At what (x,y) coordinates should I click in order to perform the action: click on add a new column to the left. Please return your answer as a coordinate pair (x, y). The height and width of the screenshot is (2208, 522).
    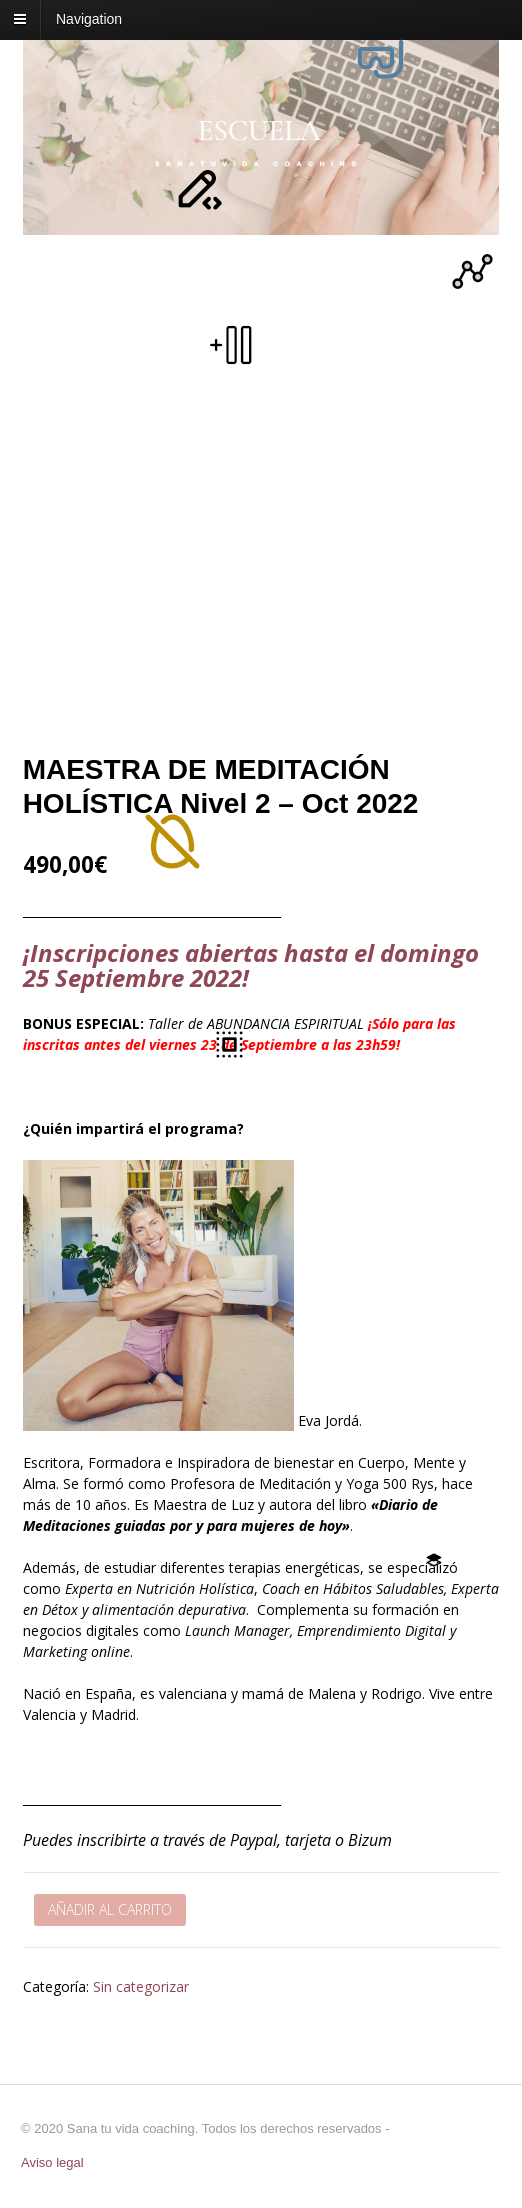
    Looking at the image, I should click on (234, 345).